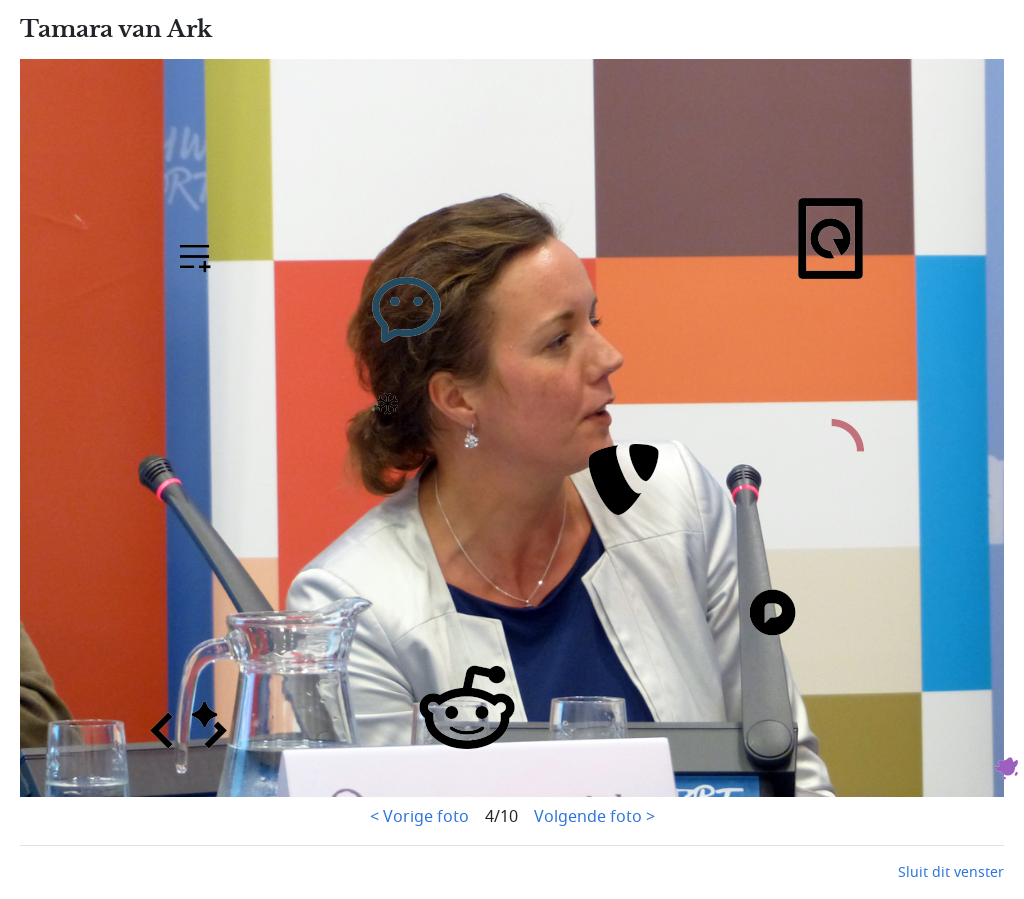 The image size is (1024, 899). Describe the element at coordinates (831, 451) in the screenshot. I see `indicates content is loading` at that location.